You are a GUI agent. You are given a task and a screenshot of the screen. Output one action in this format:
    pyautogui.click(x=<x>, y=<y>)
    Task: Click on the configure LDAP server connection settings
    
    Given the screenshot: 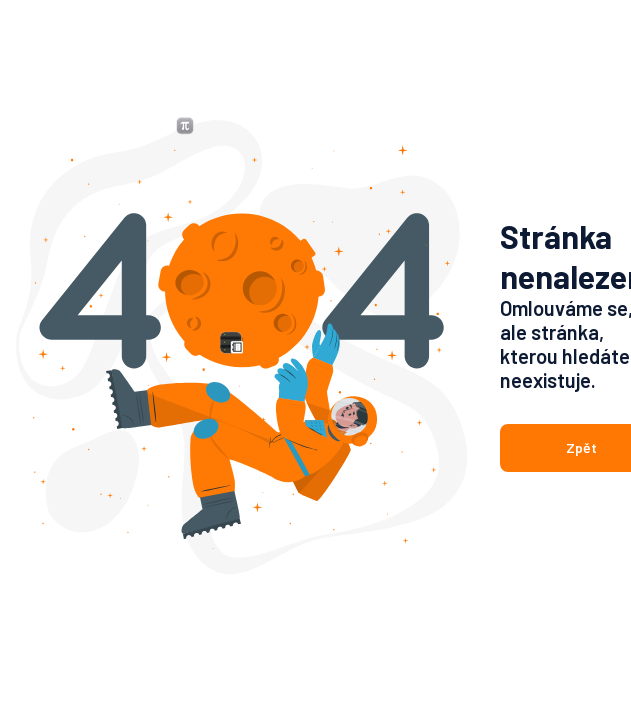 What is the action you would take?
    pyautogui.click(x=231, y=343)
    